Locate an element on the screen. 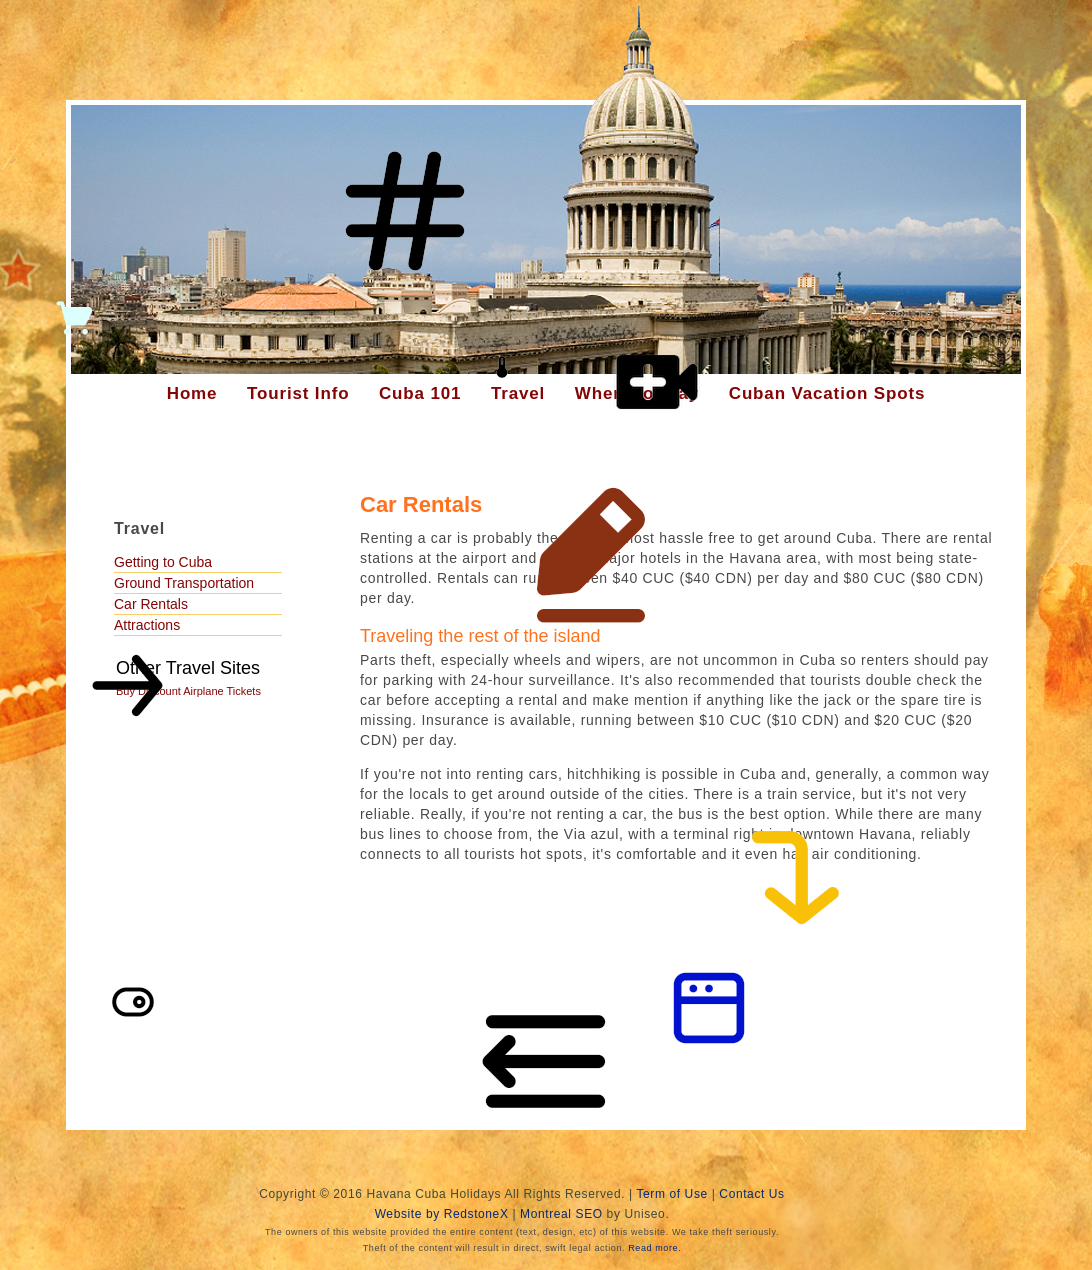 The height and width of the screenshot is (1270, 1092). go back to previous menu is located at coordinates (545, 1061).